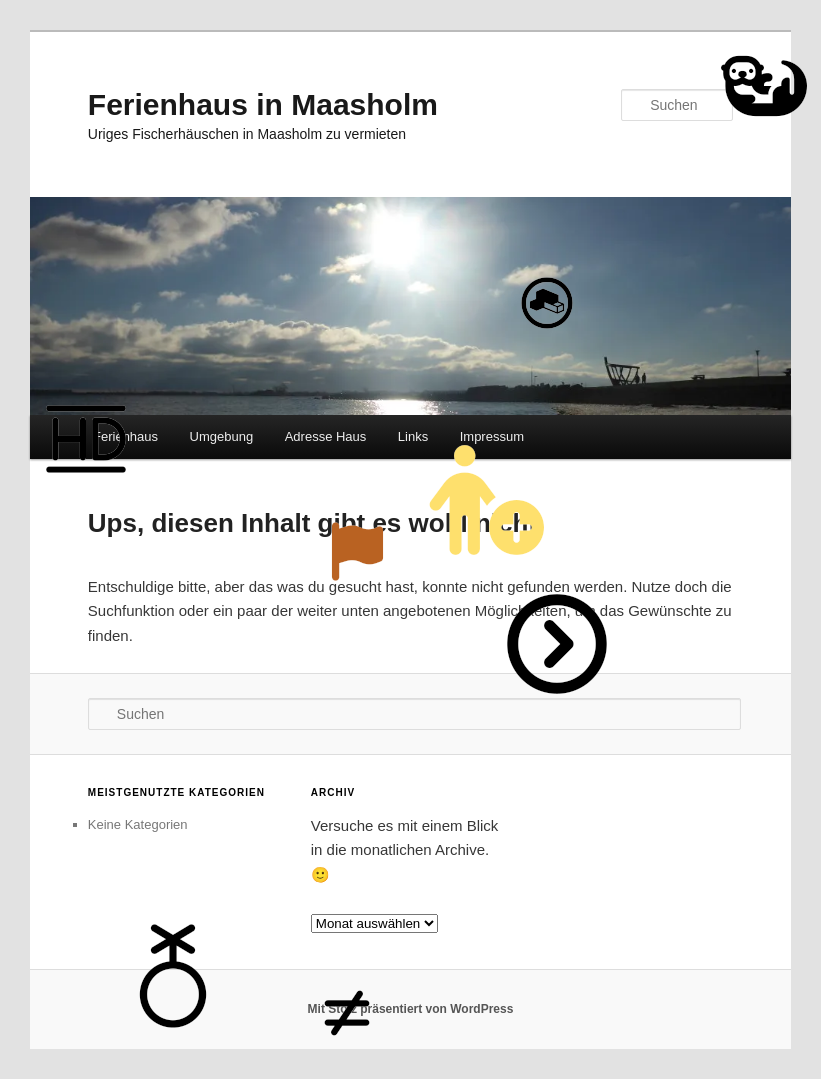 Image resolution: width=821 pixels, height=1079 pixels. I want to click on otter mascot or brand logo, so click(764, 86).